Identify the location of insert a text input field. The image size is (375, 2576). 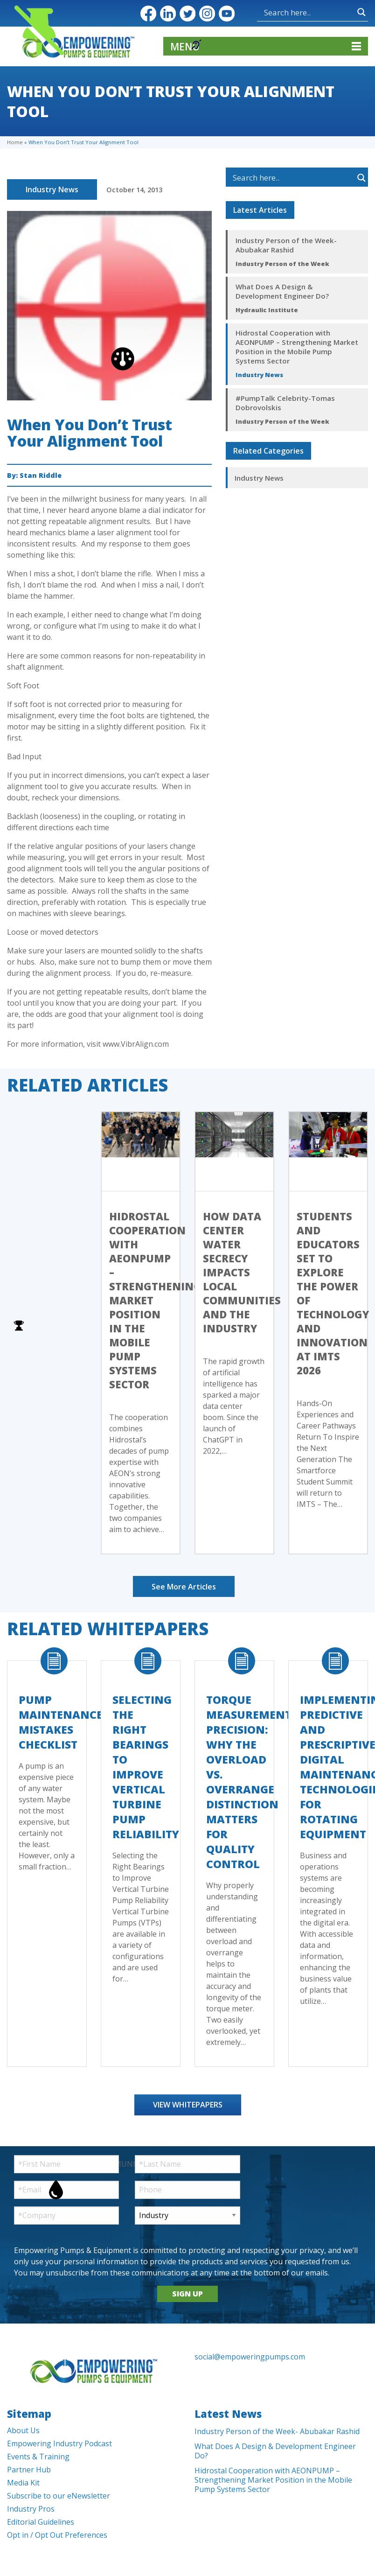
(227, 1143).